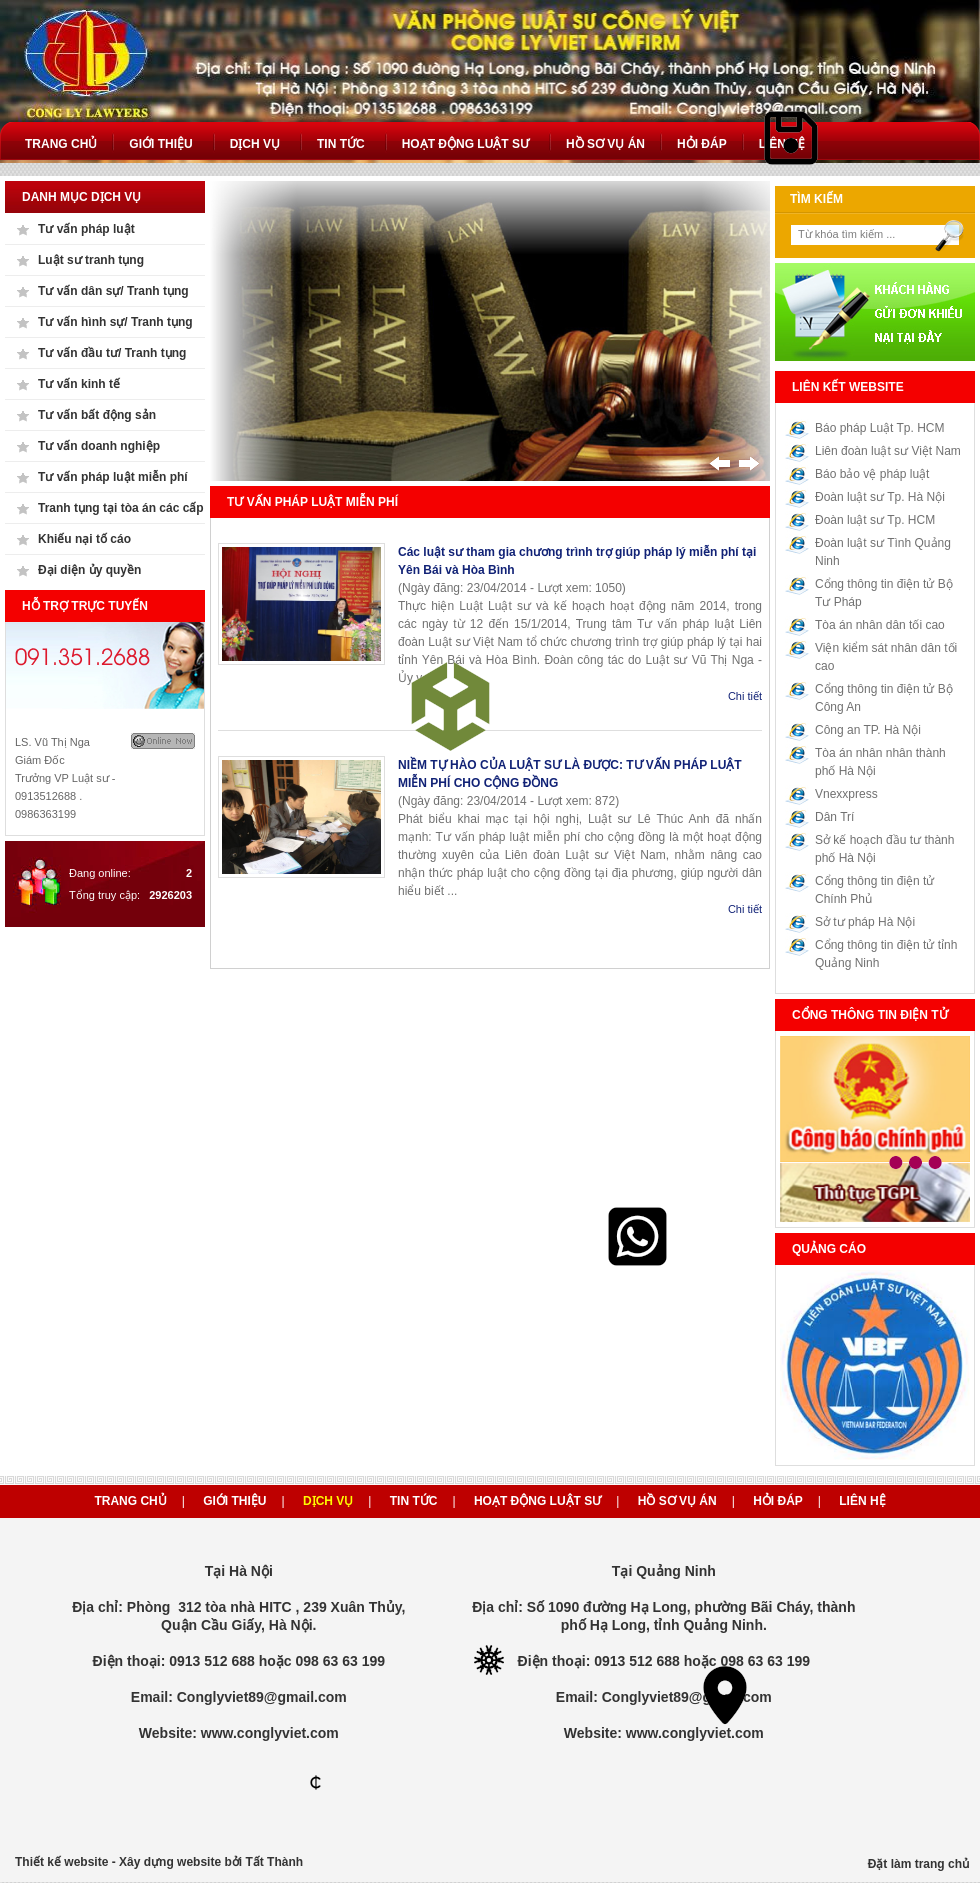 This screenshot has width=980, height=1883. I want to click on Unity game engine logo, so click(450, 706).